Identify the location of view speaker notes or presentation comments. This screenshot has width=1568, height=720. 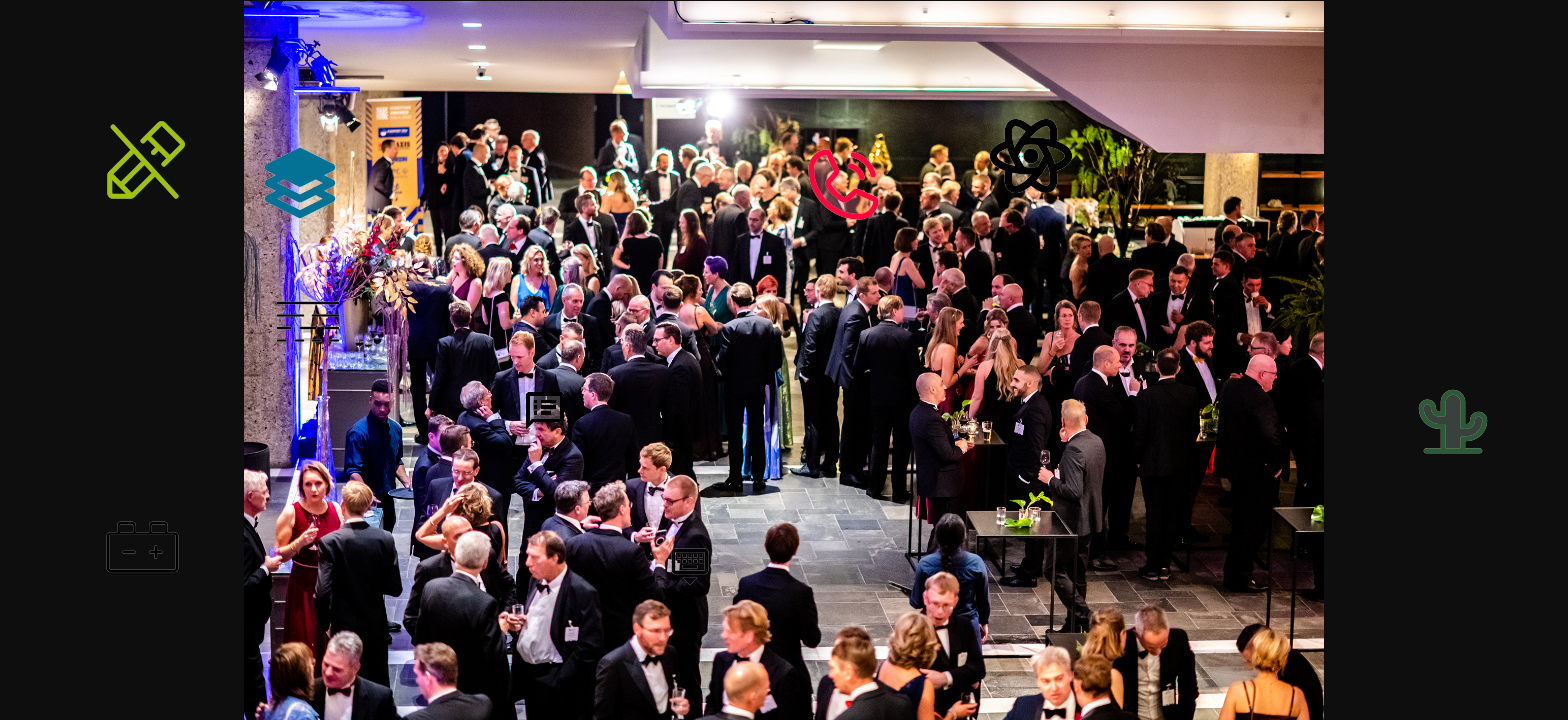
(545, 411).